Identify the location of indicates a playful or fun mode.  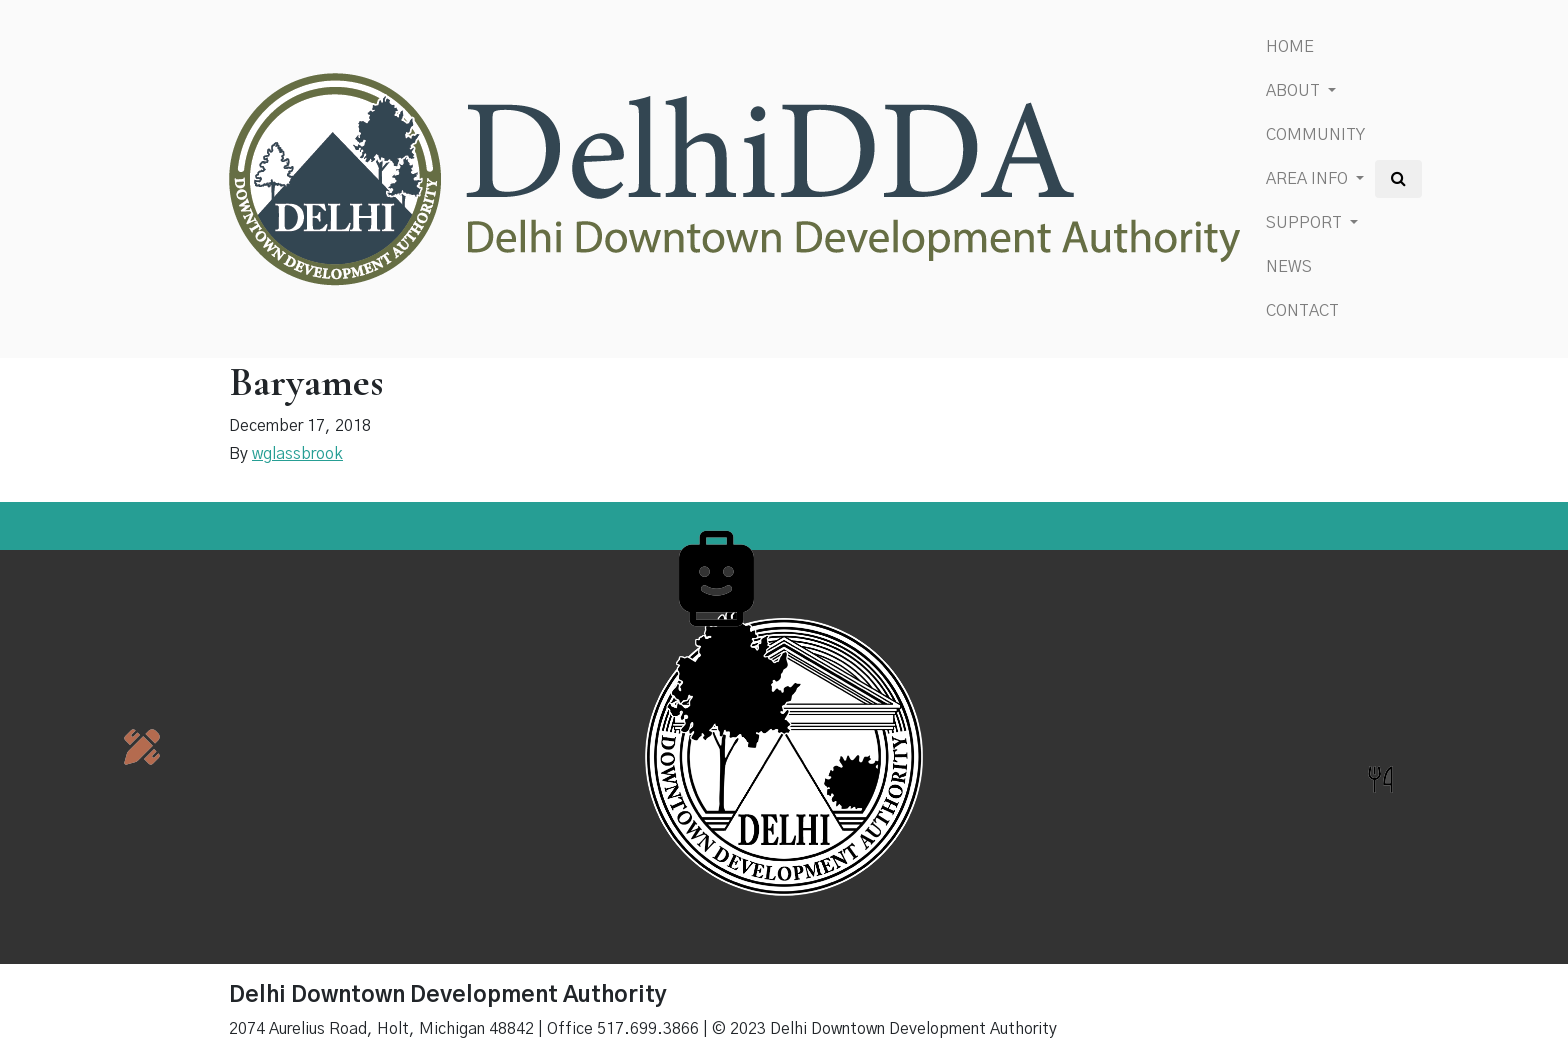
(716, 578).